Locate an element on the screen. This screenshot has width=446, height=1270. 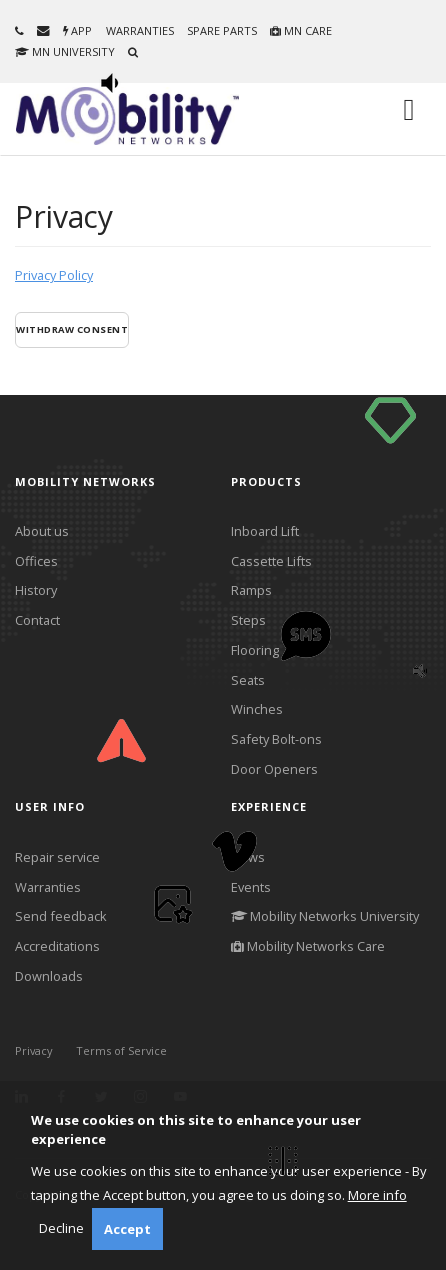
mute audio or sound is located at coordinates (420, 671).